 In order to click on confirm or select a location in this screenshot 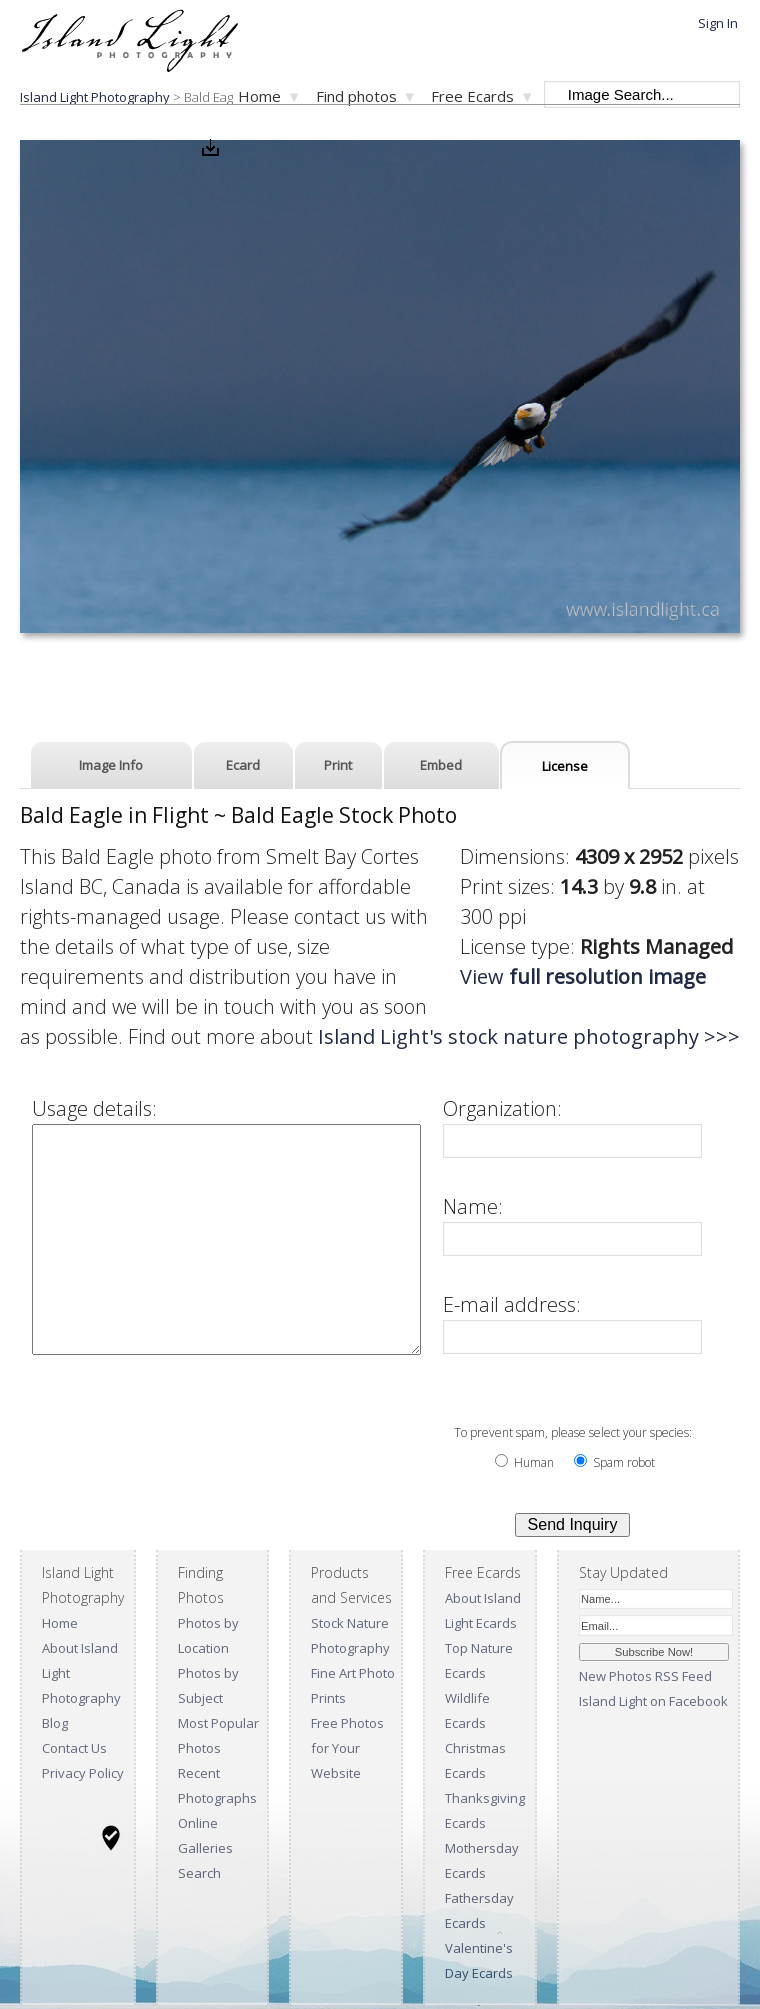, I will do `click(111, 1838)`.